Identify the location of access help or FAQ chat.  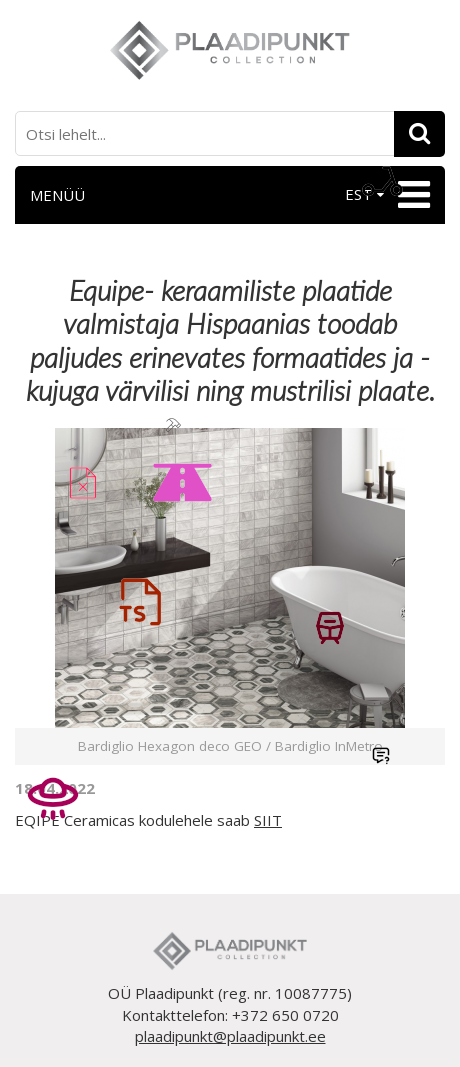
(381, 755).